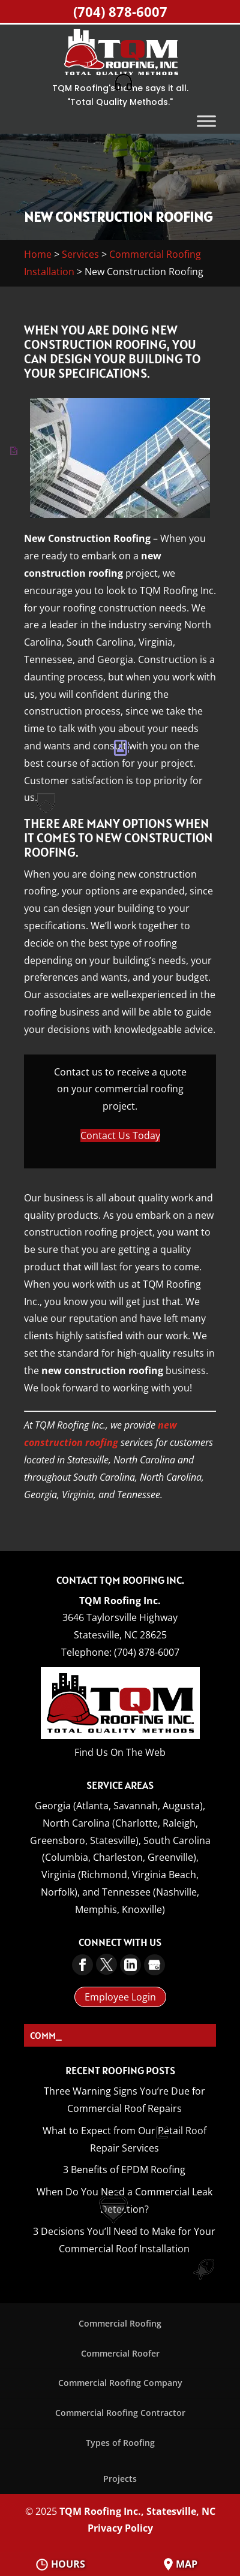 The image size is (240, 2576). Describe the element at coordinates (162, 2132) in the screenshot. I see `navigate to the bottom-left corner` at that location.